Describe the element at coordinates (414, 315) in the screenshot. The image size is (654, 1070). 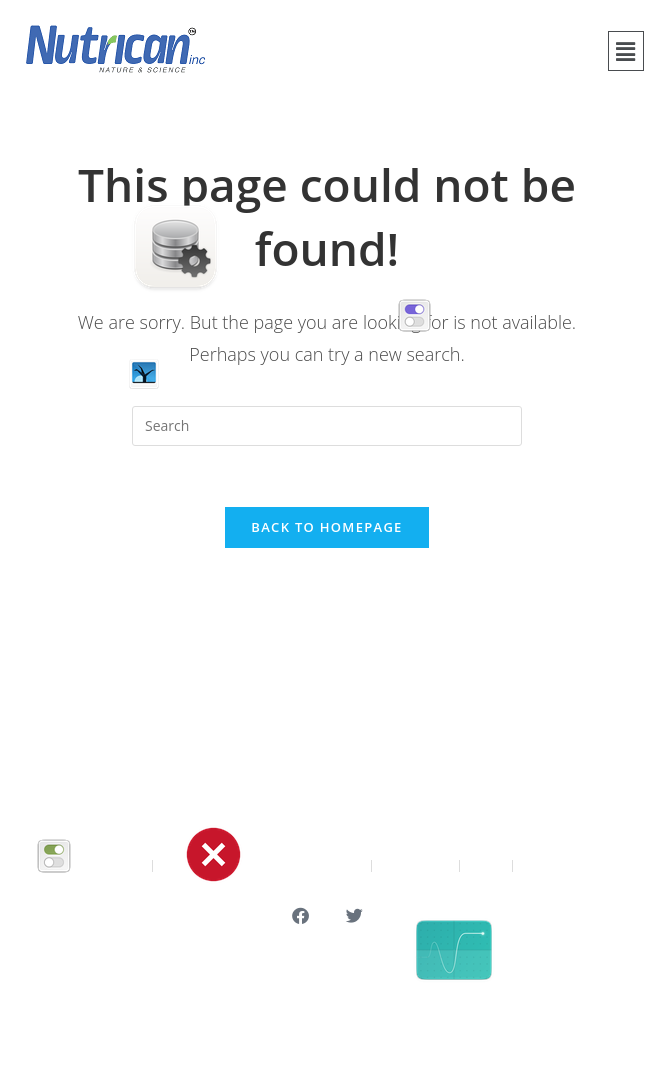
I see `open system tweaks or customization settings` at that location.